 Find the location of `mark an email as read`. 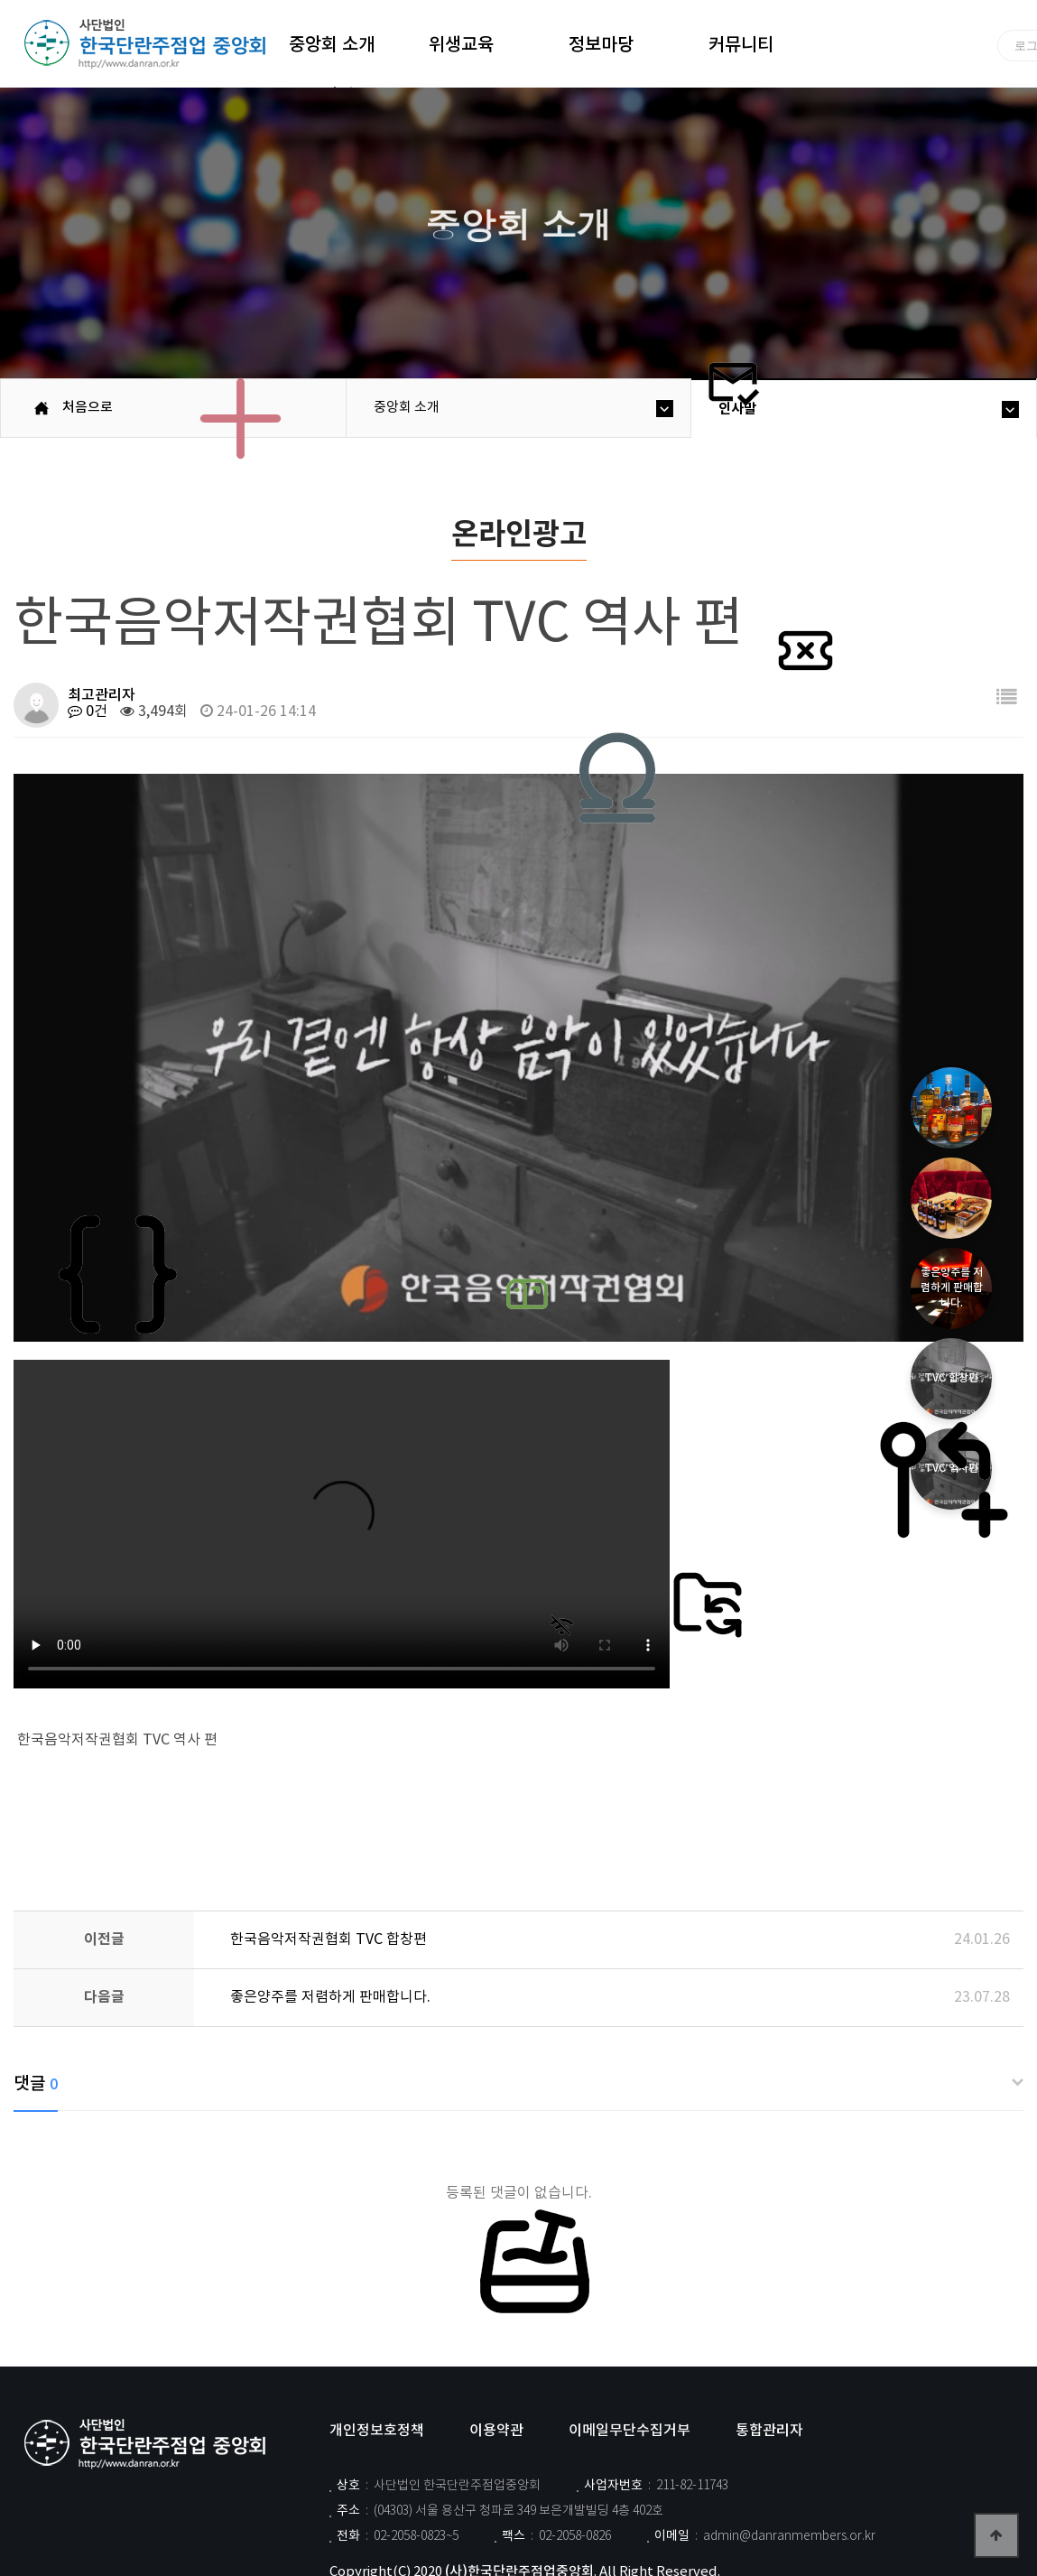

mark an email as read is located at coordinates (733, 382).